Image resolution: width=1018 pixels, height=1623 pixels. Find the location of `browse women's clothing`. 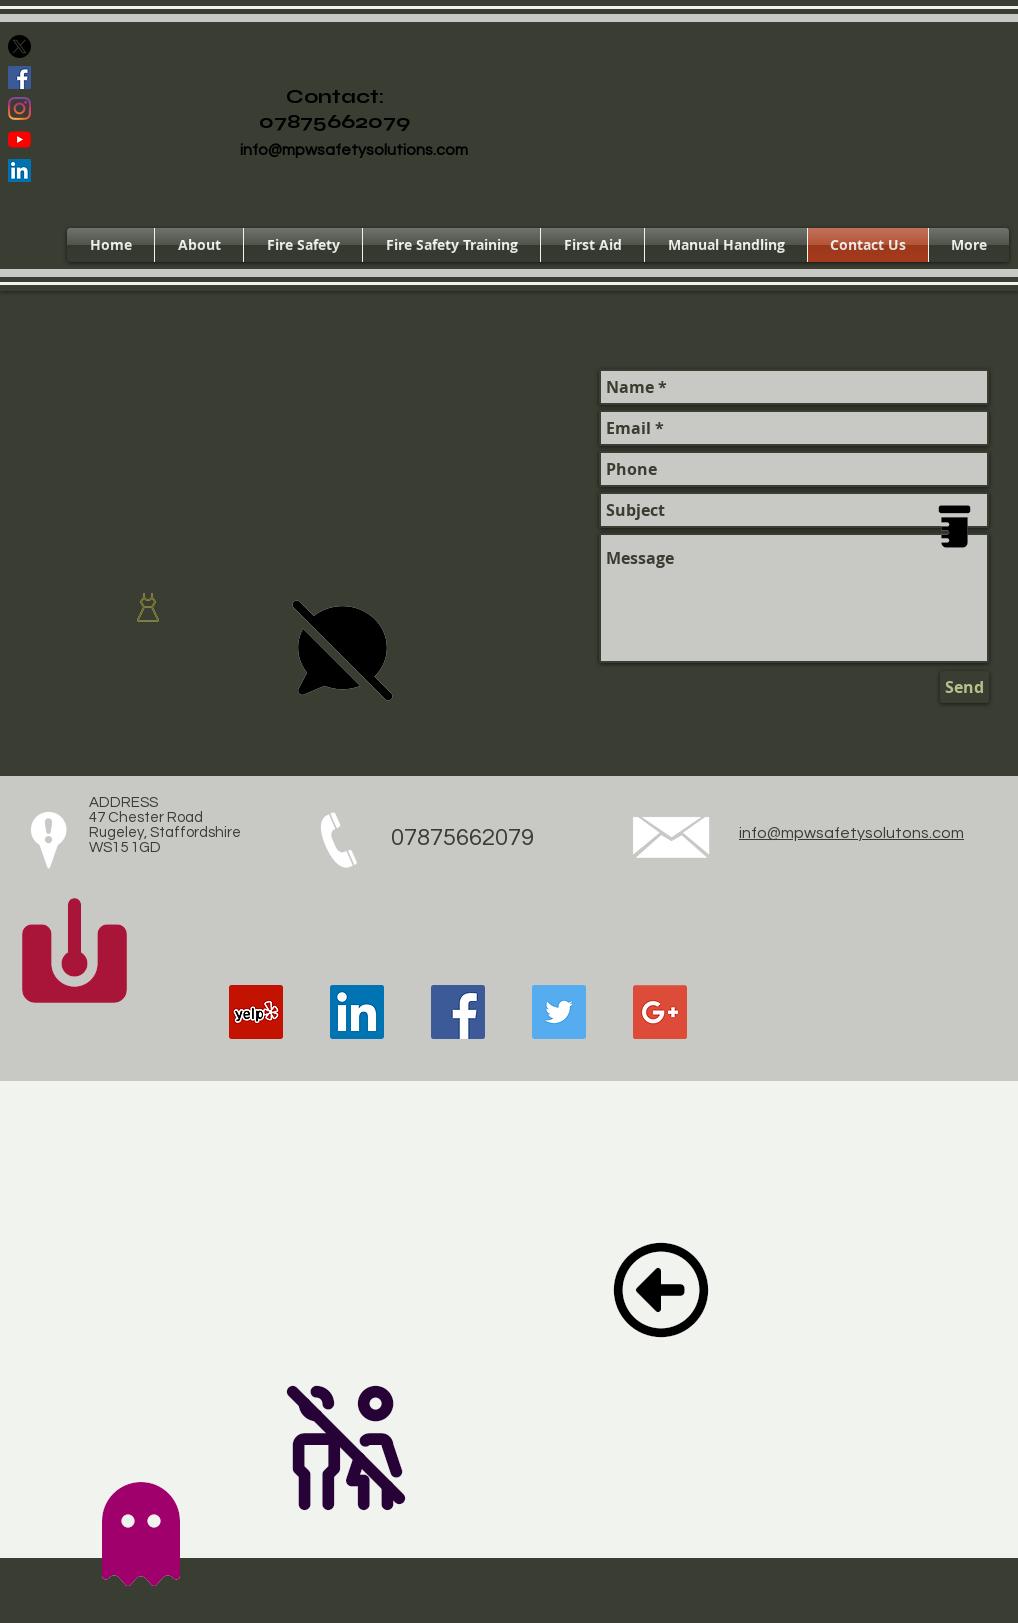

browse women's clothing is located at coordinates (148, 609).